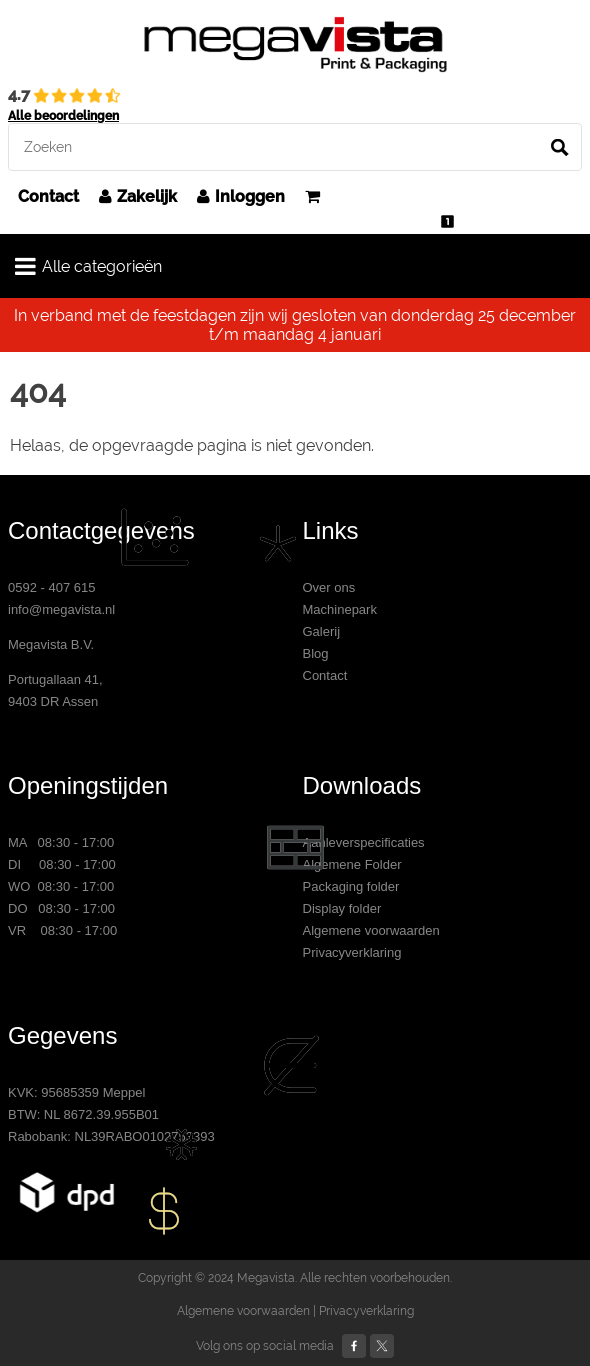  What do you see at coordinates (295, 847) in the screenshot?
I see `access firewall or security settings` at bounding box center [295, 847].